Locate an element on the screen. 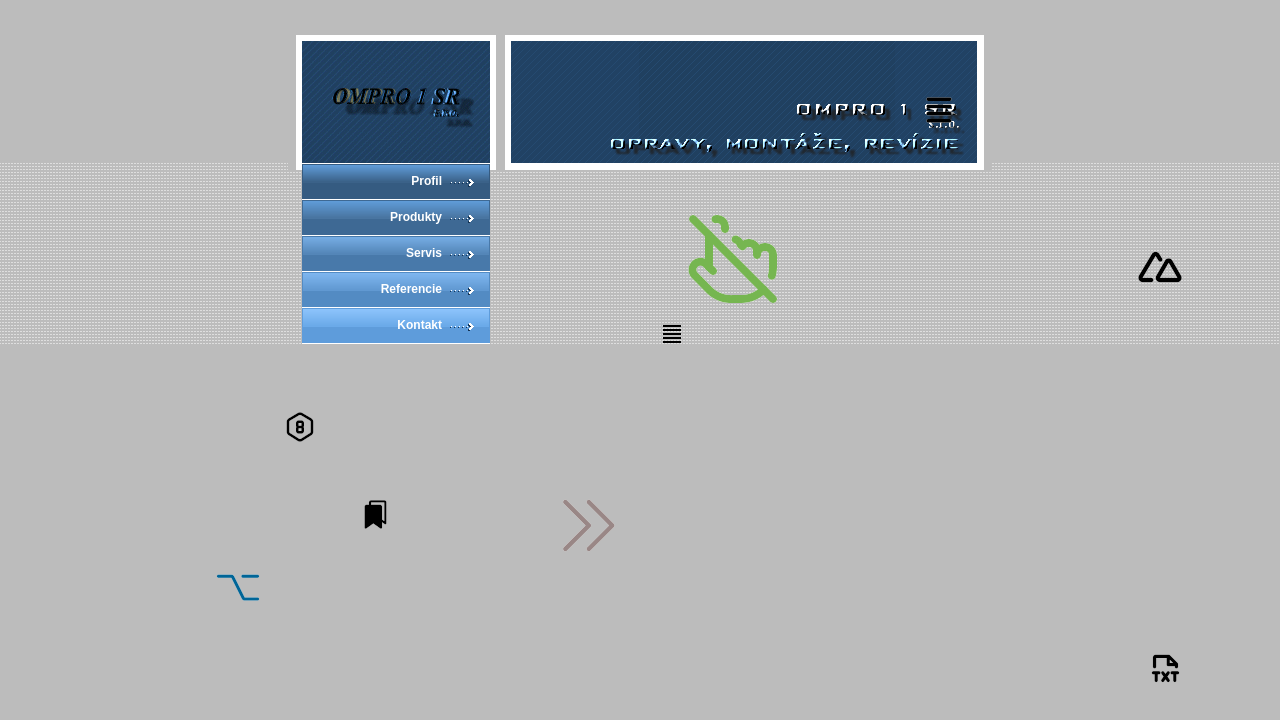  skip forward or advance to next item is located at coordinates (586, 525).